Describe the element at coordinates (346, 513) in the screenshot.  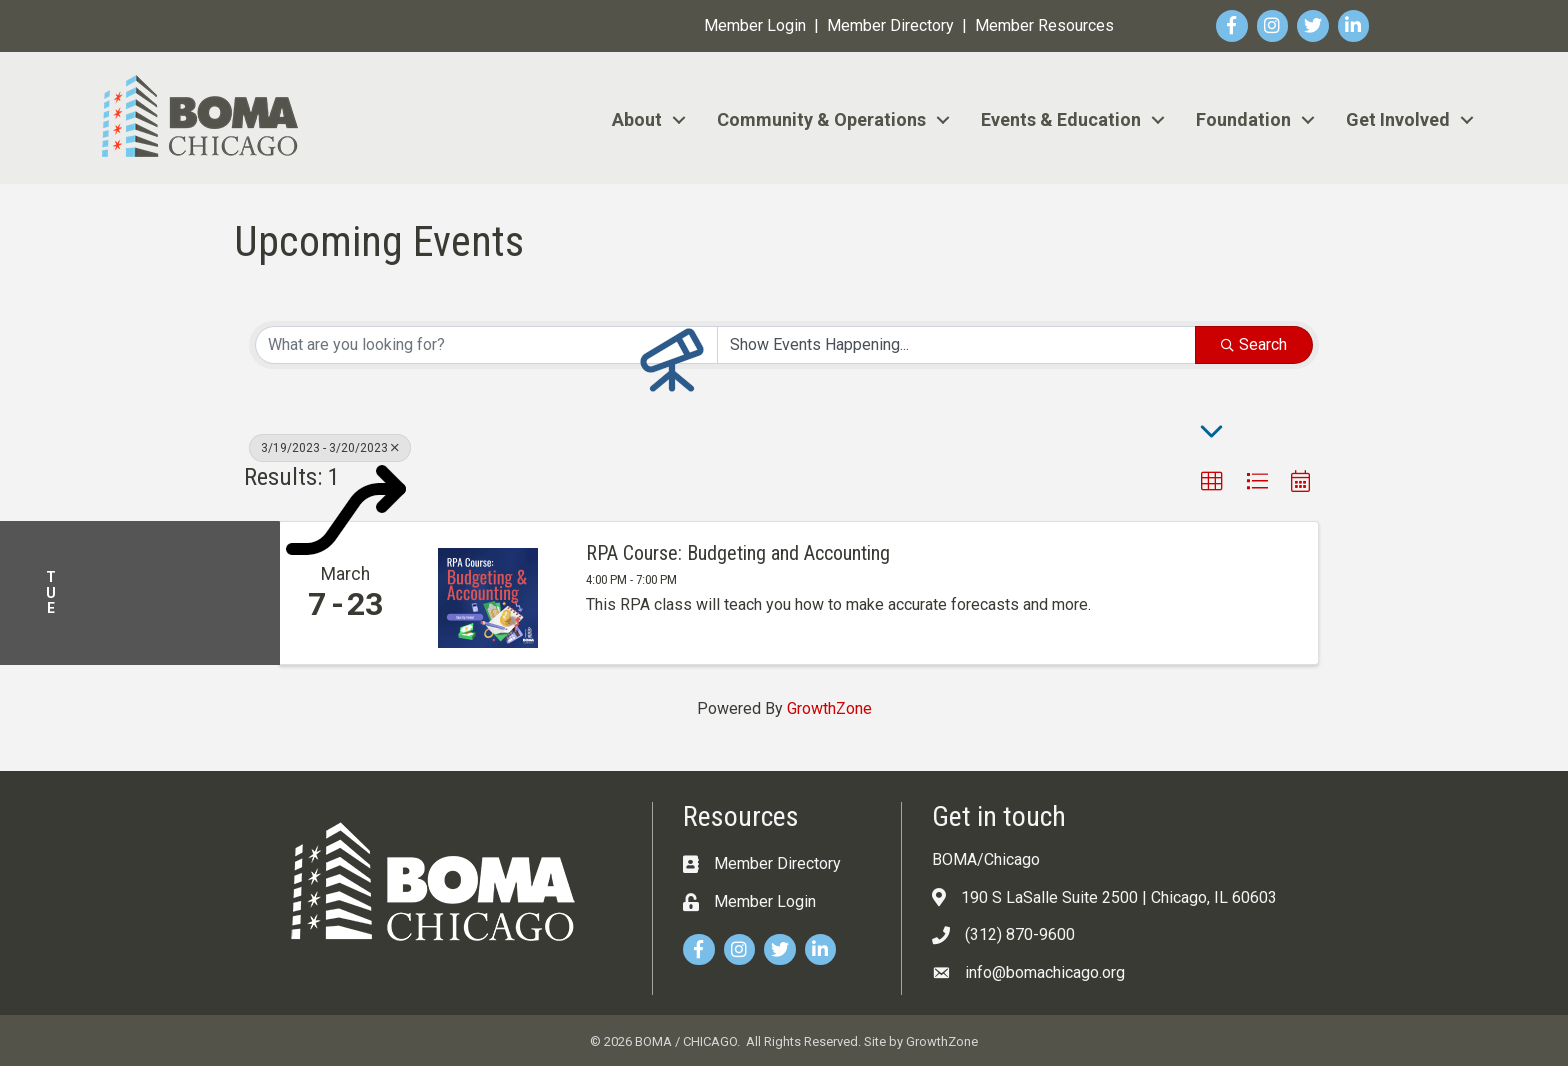
I see `indicates upward trend or growth` at that location.